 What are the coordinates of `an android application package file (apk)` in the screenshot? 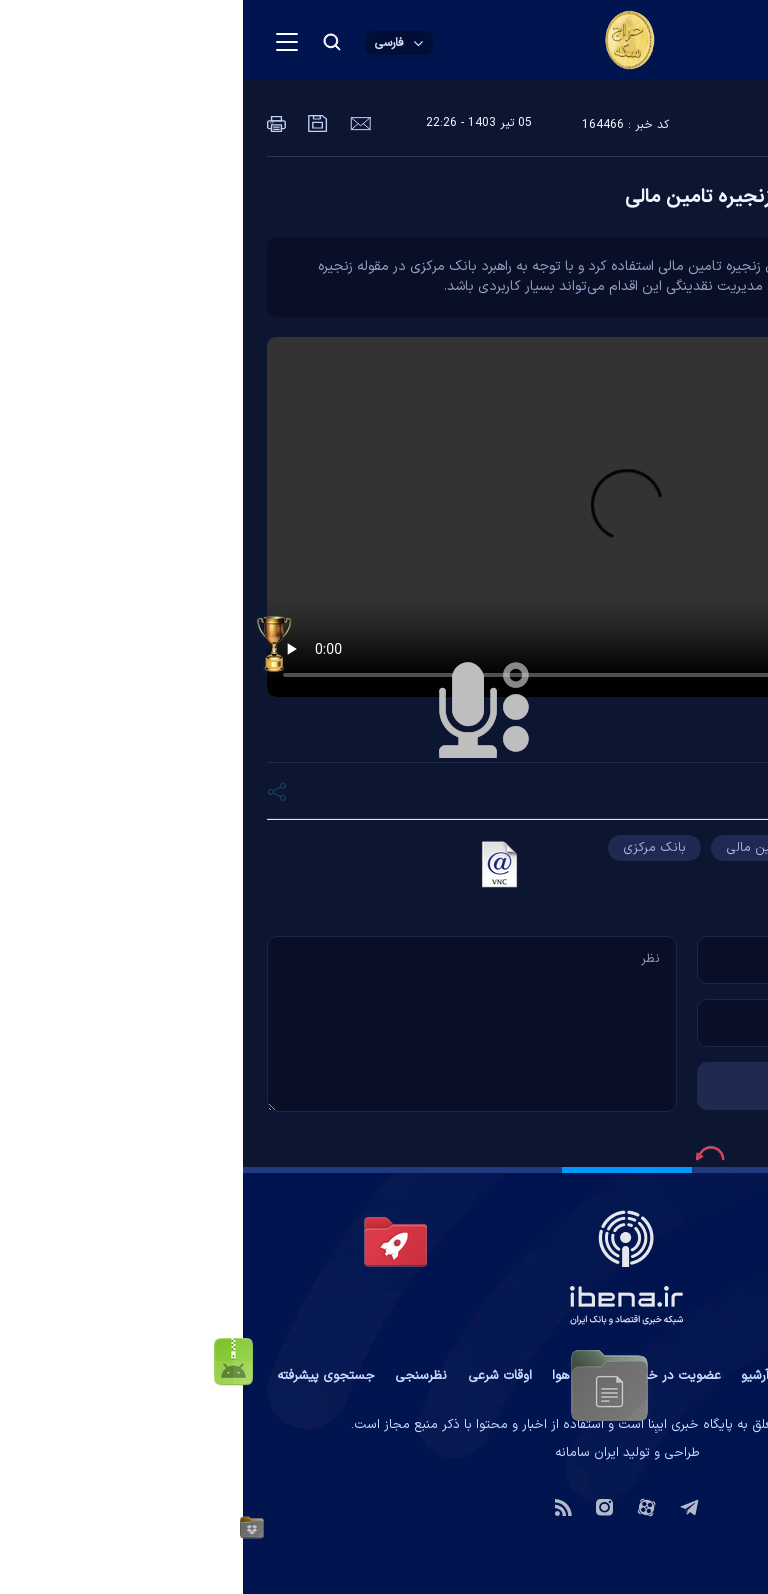 It's located at (233, 1361).